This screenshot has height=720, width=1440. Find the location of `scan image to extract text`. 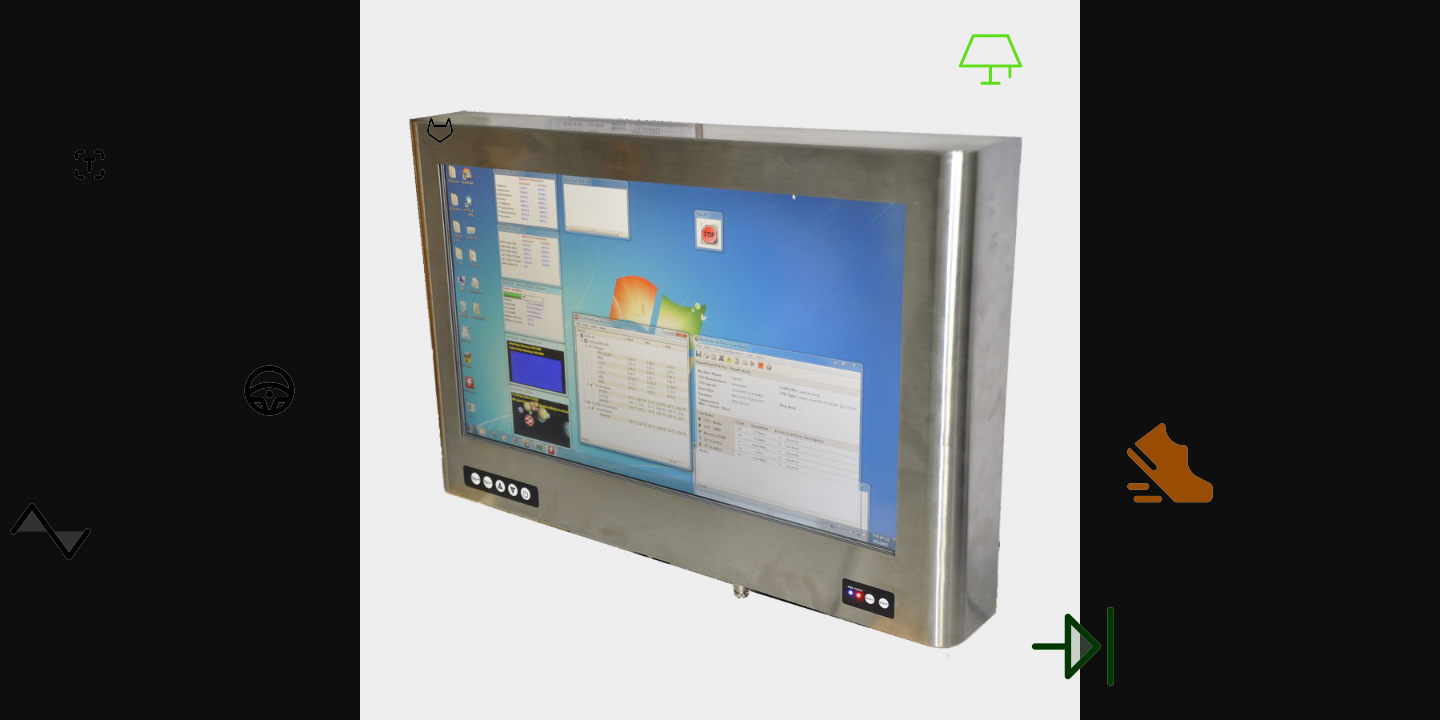

scan image to extract text is located at coordinates (89, 164).